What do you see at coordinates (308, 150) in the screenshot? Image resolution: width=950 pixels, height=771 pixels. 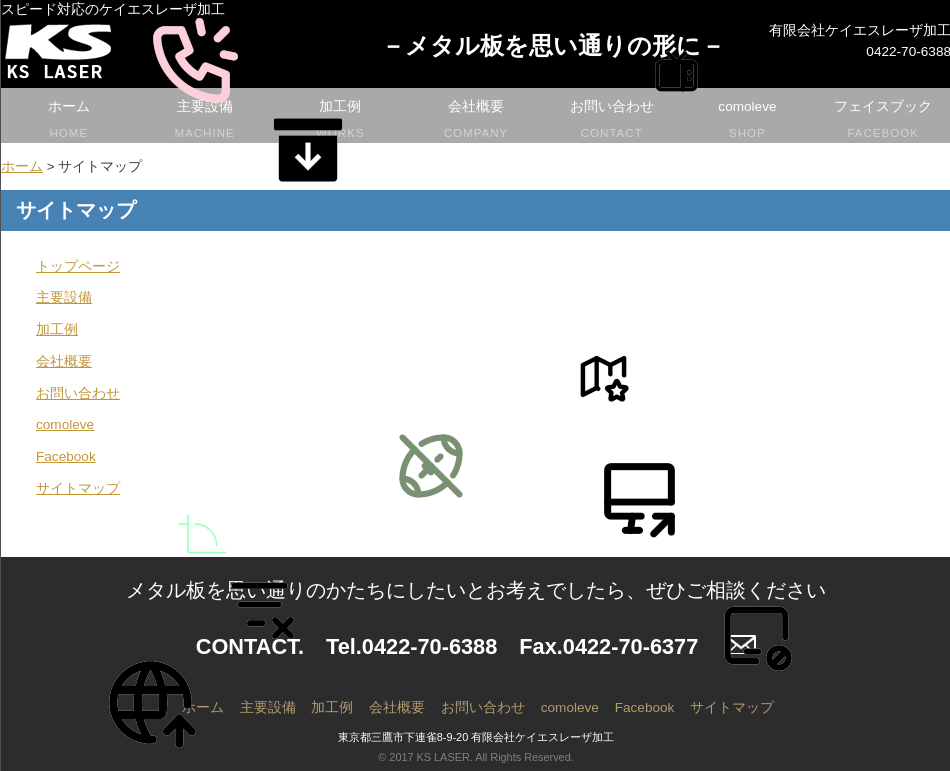 I see `archive this item` at bounding box center [308, 150].